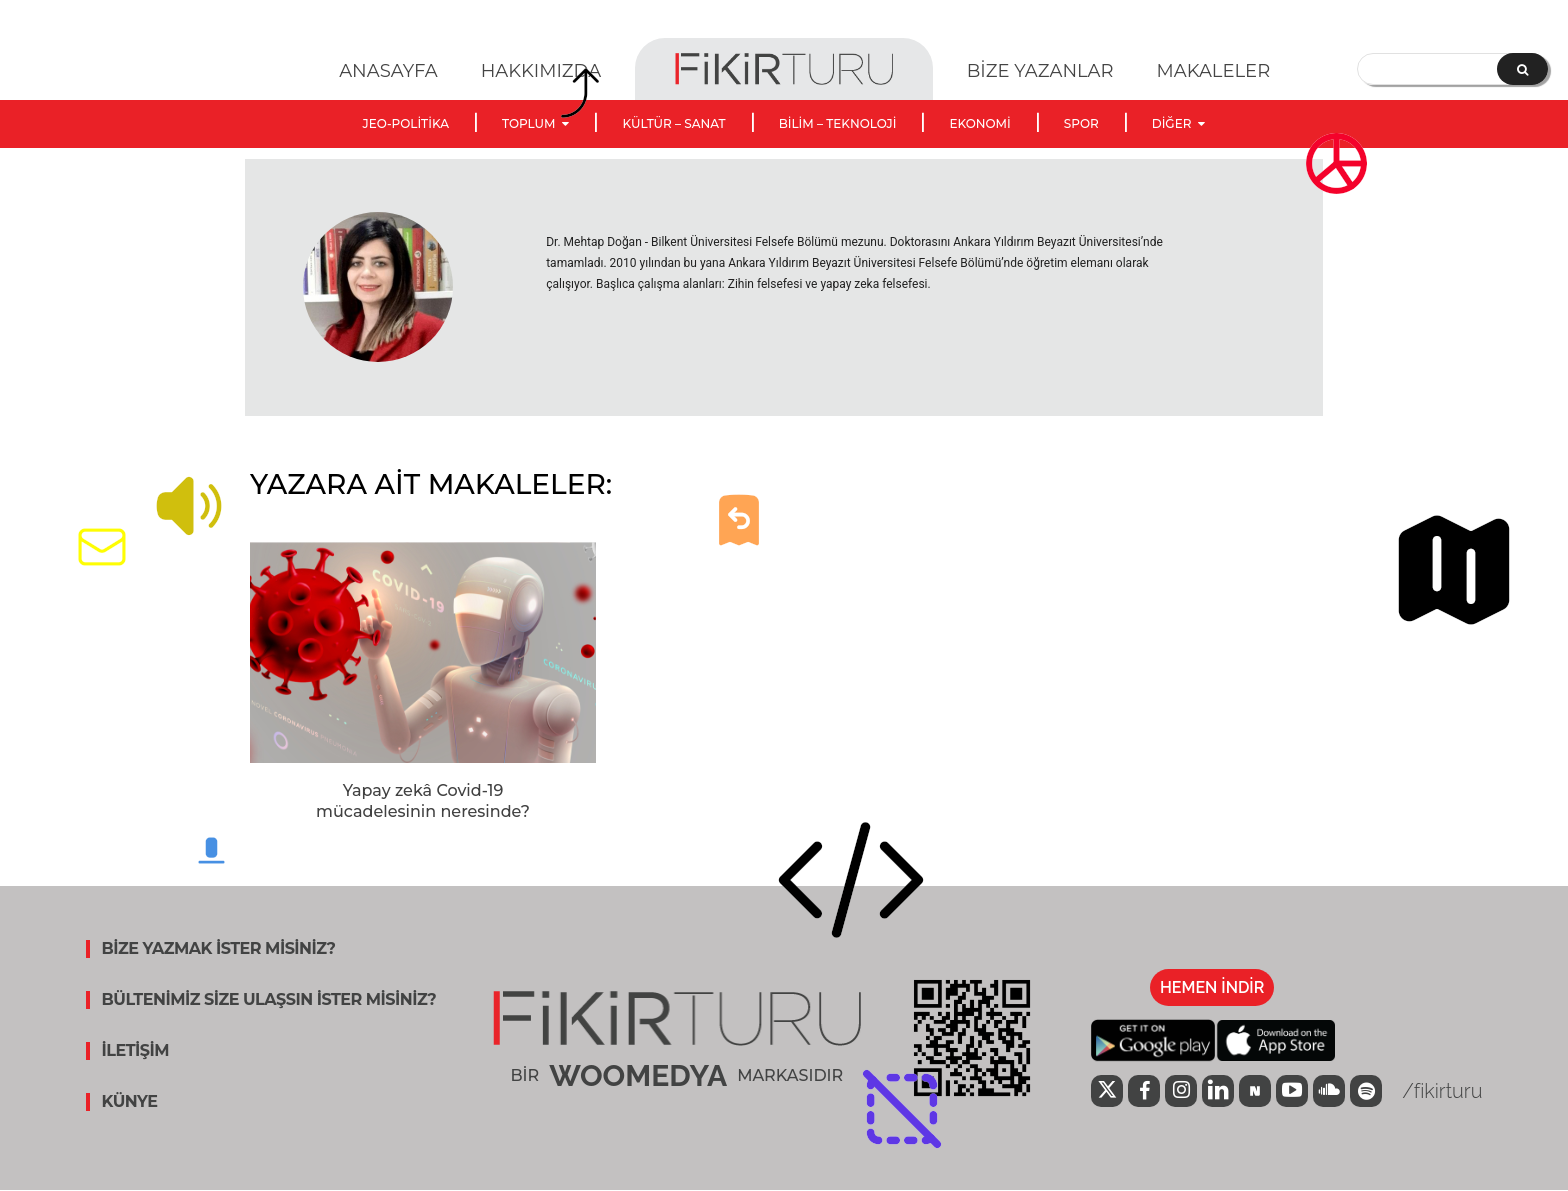 Image resolution: width=1568 pixels, height=1191 pixels. I want to click on view map or navigation, so click(1454, 570).